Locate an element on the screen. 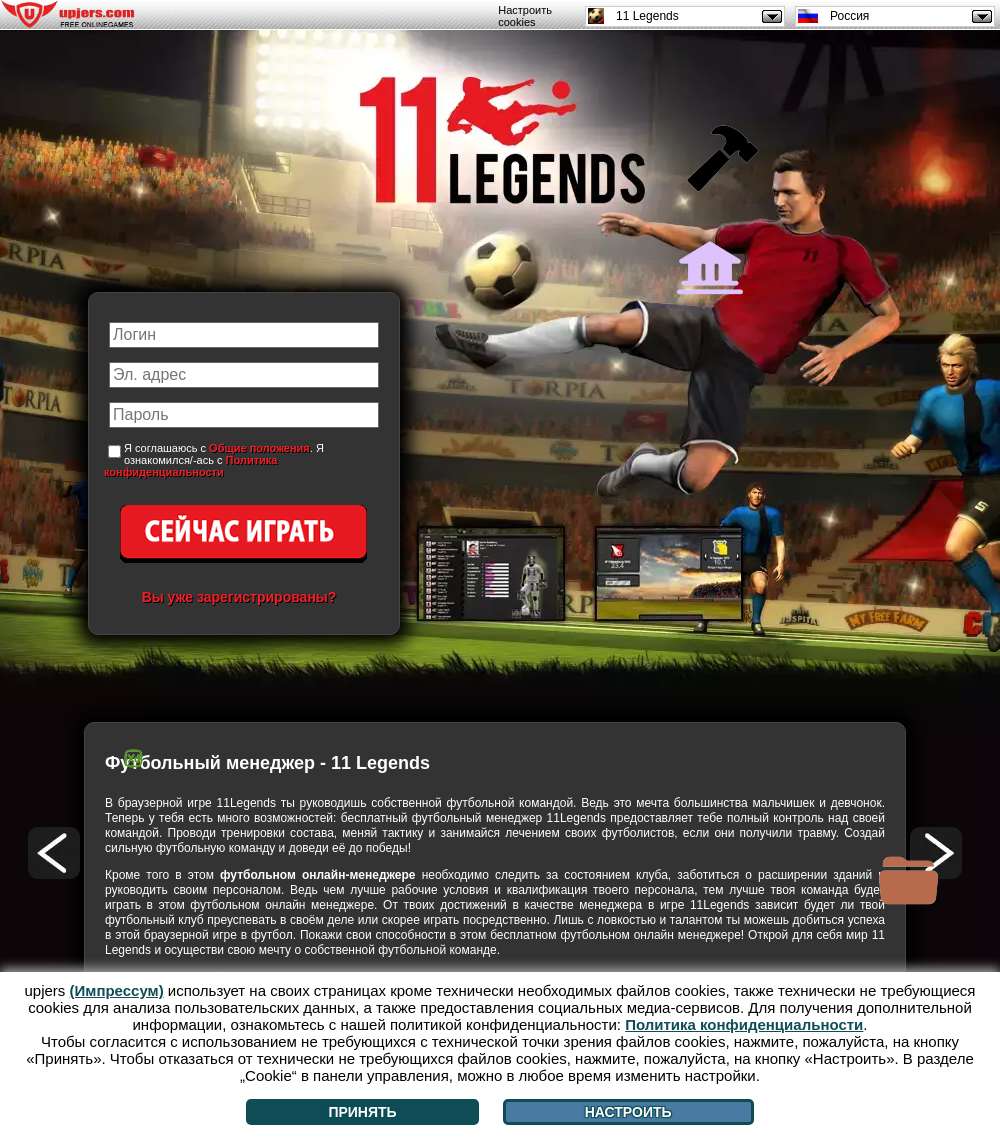 Image resolution: width=1000 pixels, height=1140 pixels. open folder to view contents is located at coordinates (908, 880).